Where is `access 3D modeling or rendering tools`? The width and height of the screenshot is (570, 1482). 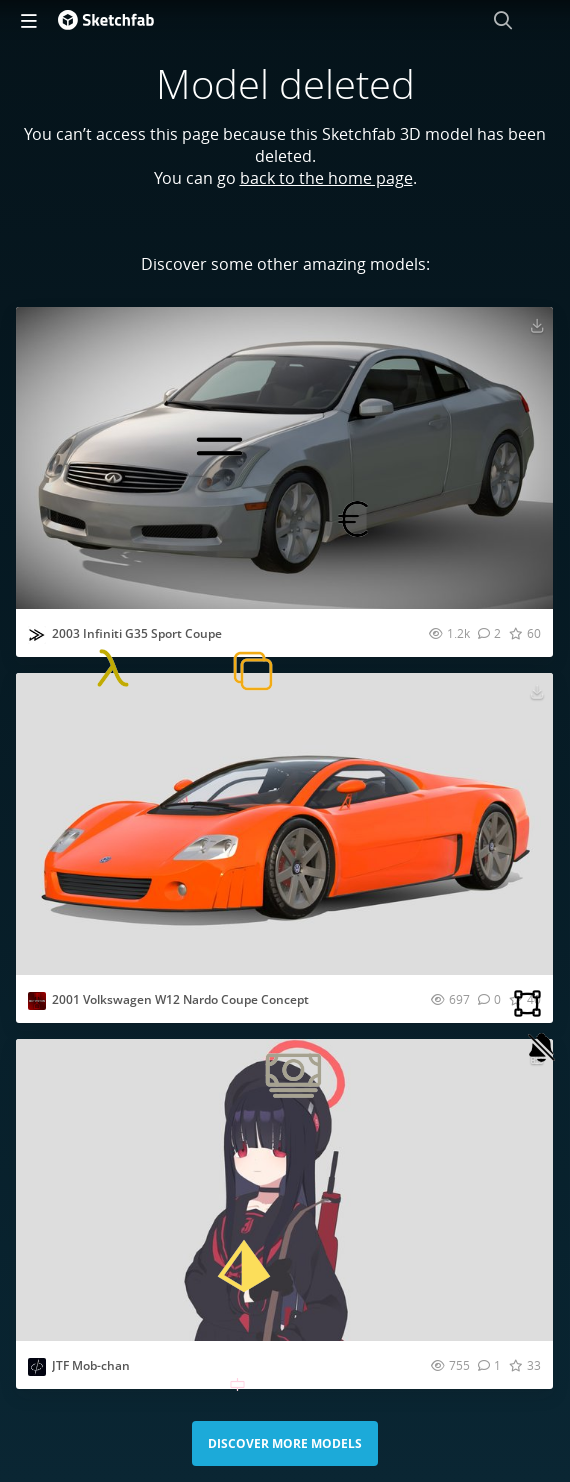 access 3D modeling or rendering tools is located at coordinates (244, 1266).